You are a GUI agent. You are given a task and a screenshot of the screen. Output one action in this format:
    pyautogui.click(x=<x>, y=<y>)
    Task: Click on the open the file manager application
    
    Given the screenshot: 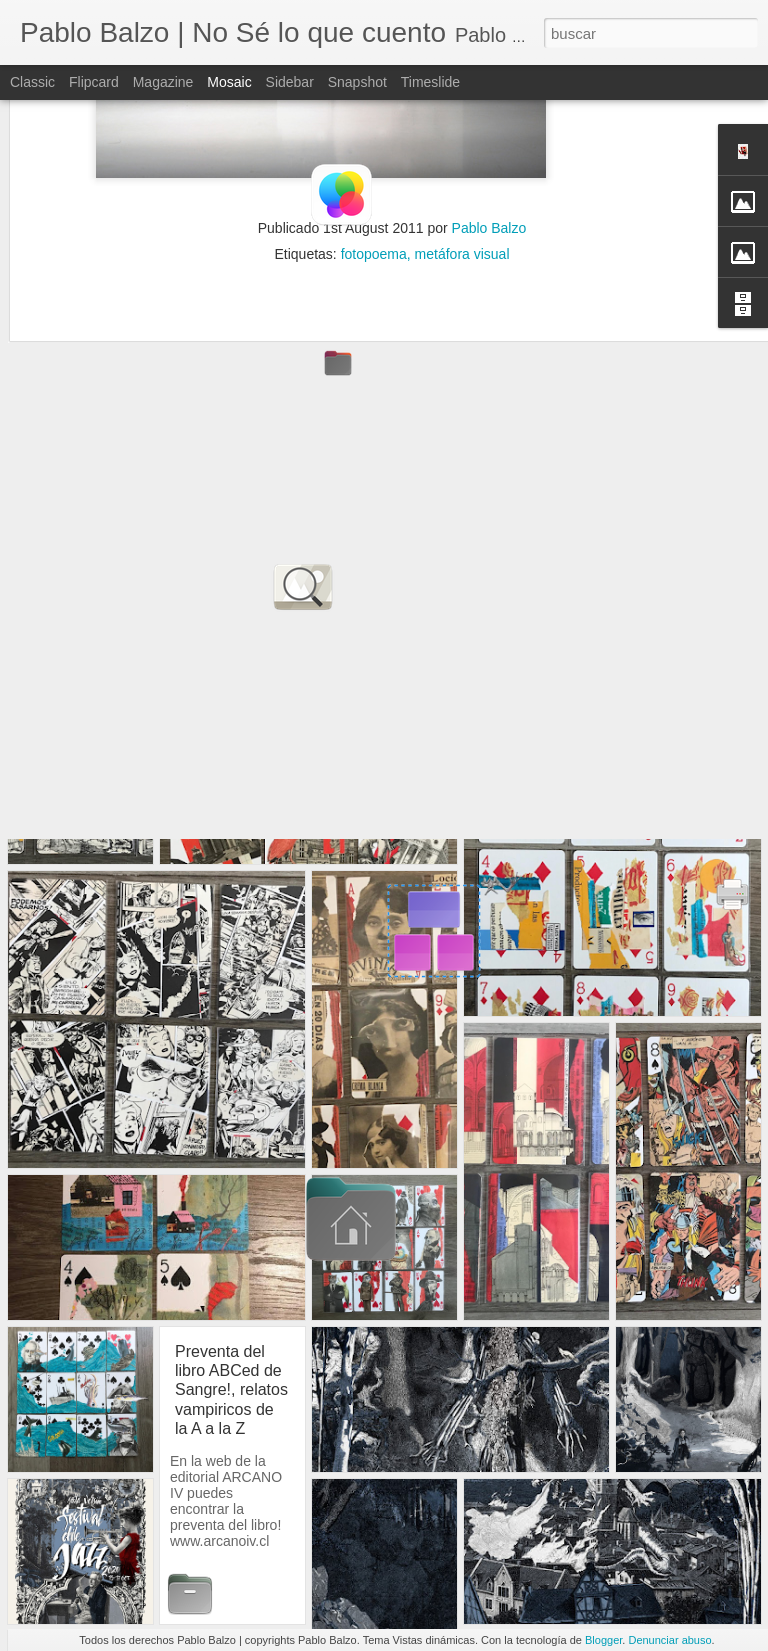 What is the action you would take?
    pyautogui.click(x=190, y=1594)
    